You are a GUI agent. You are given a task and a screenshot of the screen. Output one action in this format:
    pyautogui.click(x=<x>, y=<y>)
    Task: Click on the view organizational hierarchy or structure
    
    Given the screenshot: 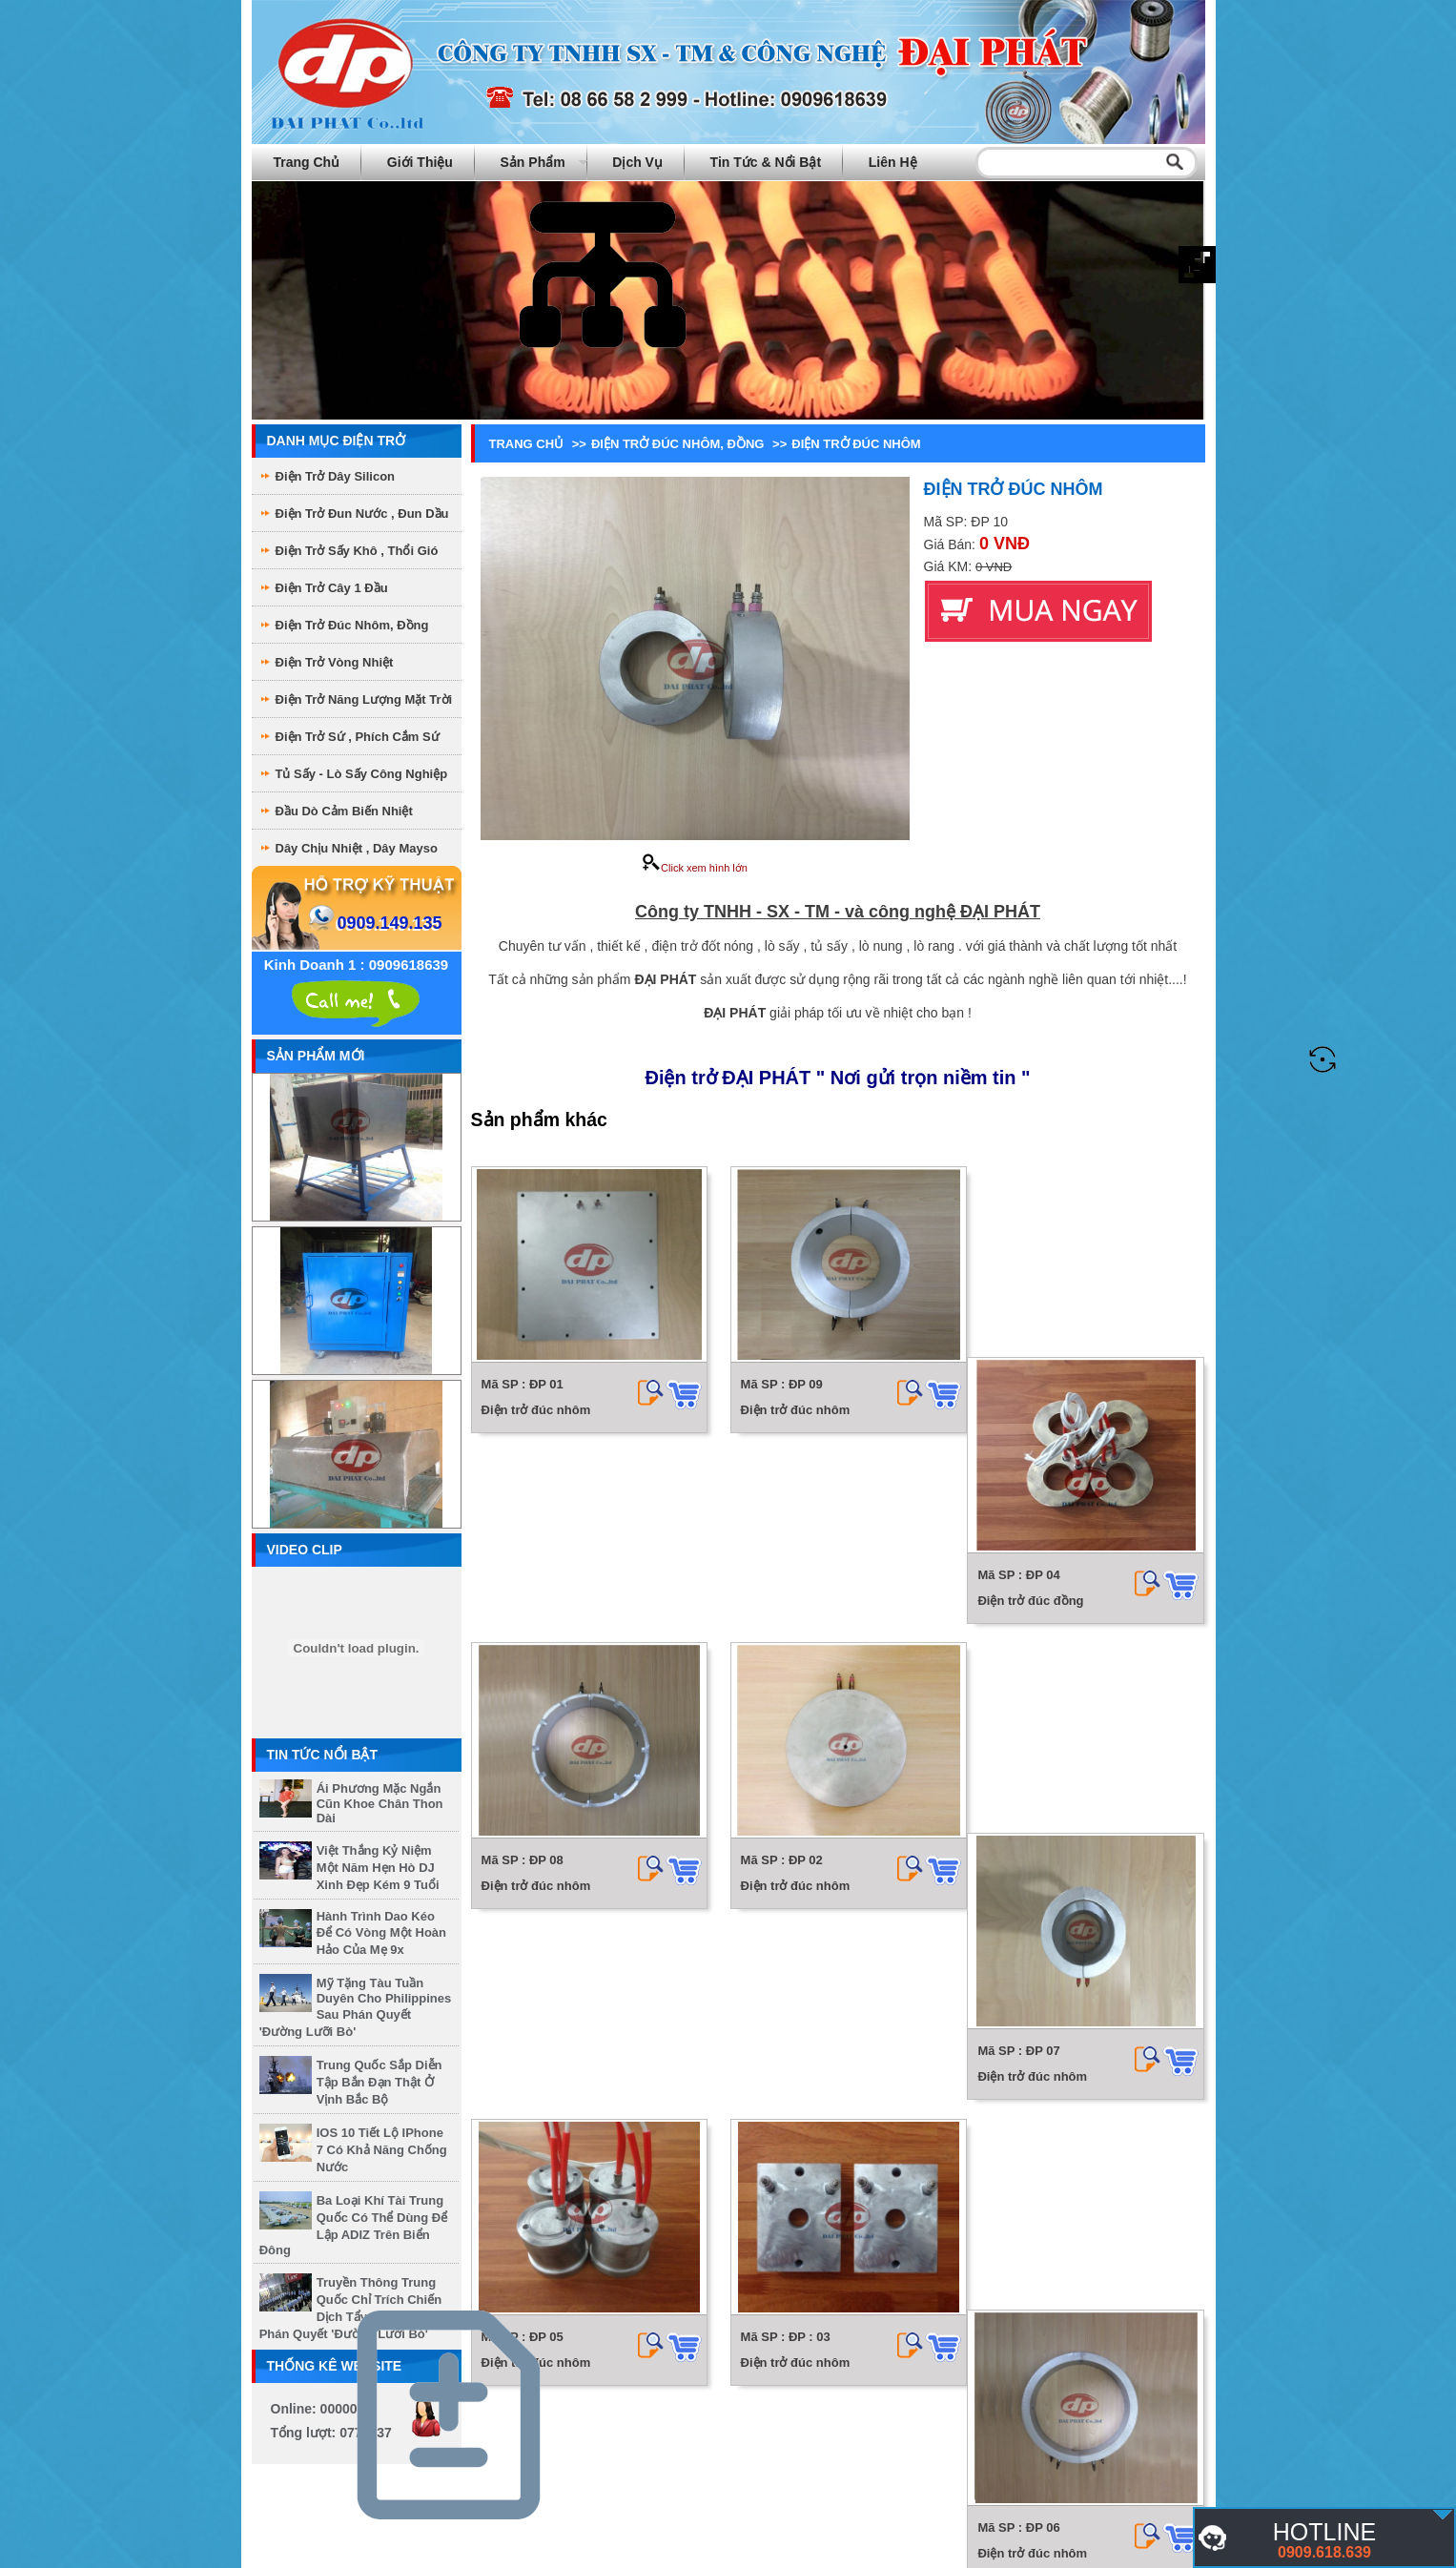 What is the action you would take?
    pyautogui.click(x=603, y=275)
    